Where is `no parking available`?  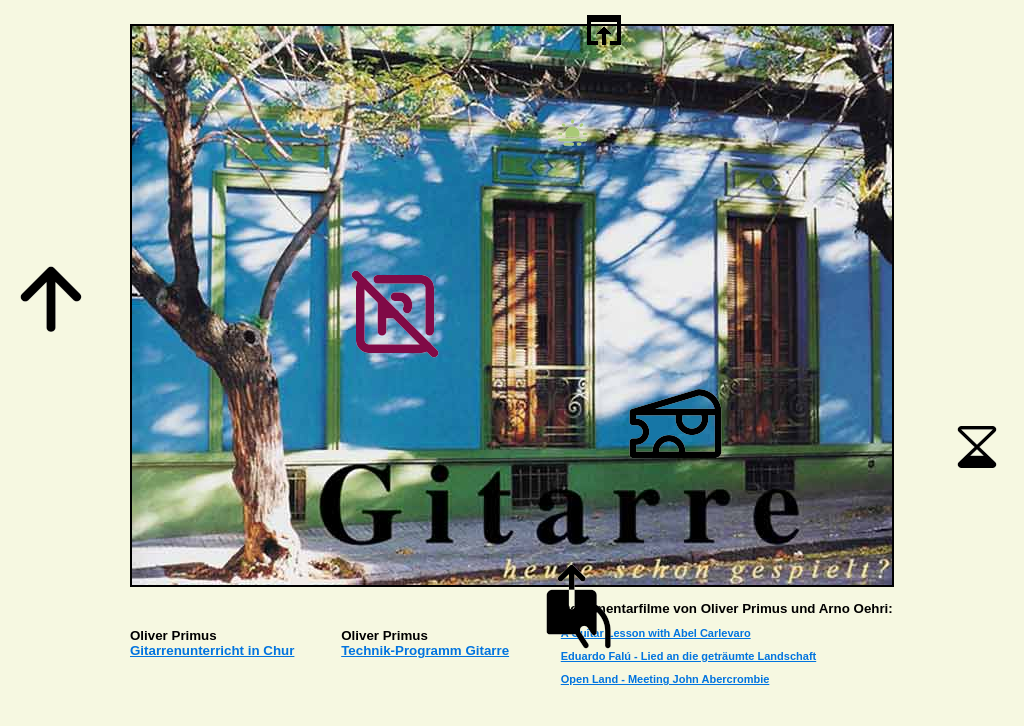 no parking available is located at coordinates (395, 314).